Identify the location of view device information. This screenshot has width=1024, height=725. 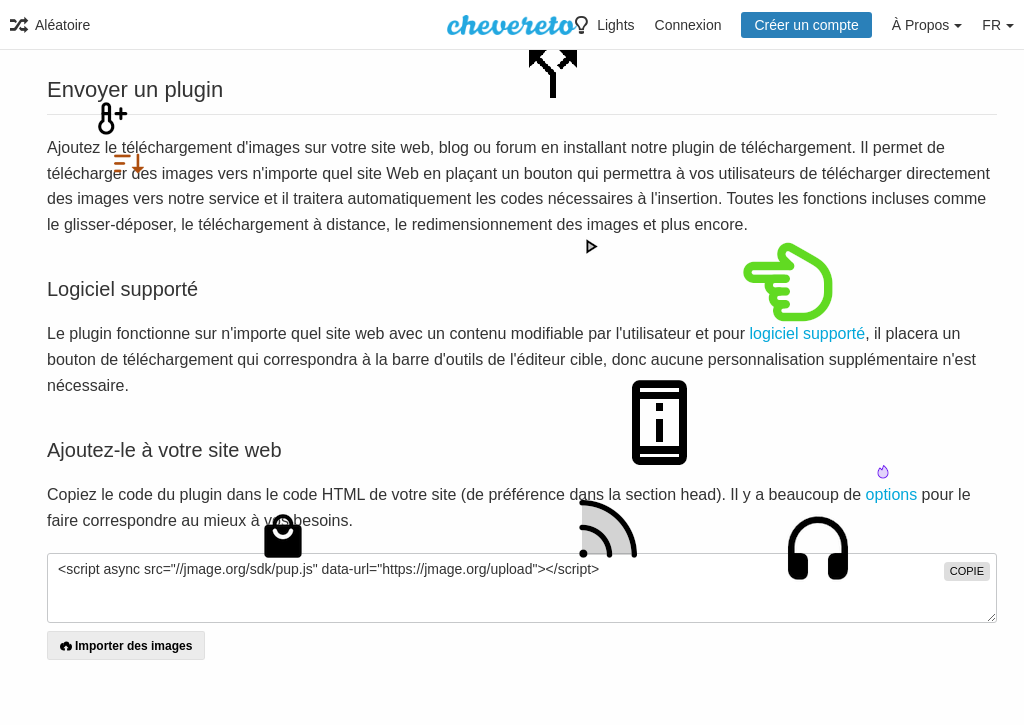
(659, 422).